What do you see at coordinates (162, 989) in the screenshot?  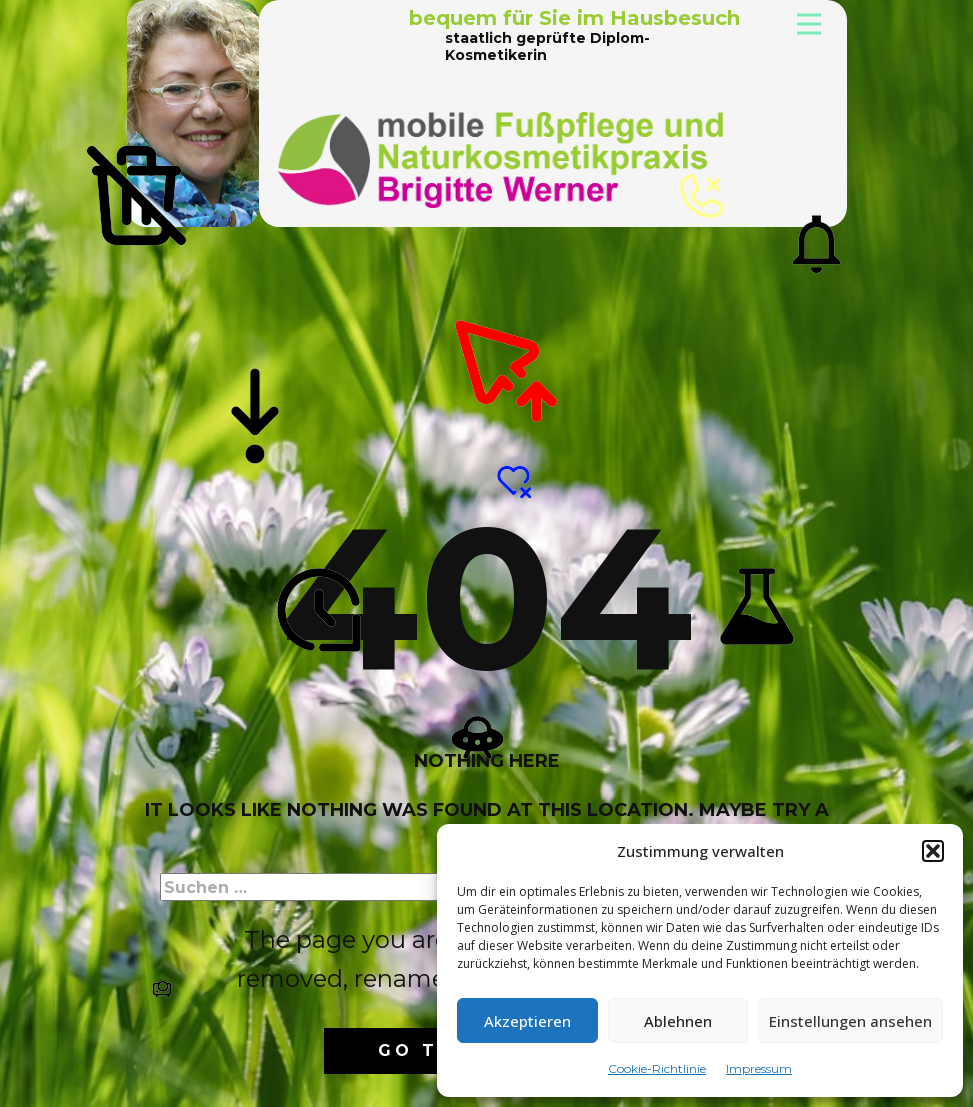 I see `connect to a projector device` at bounding box center [162, 989].